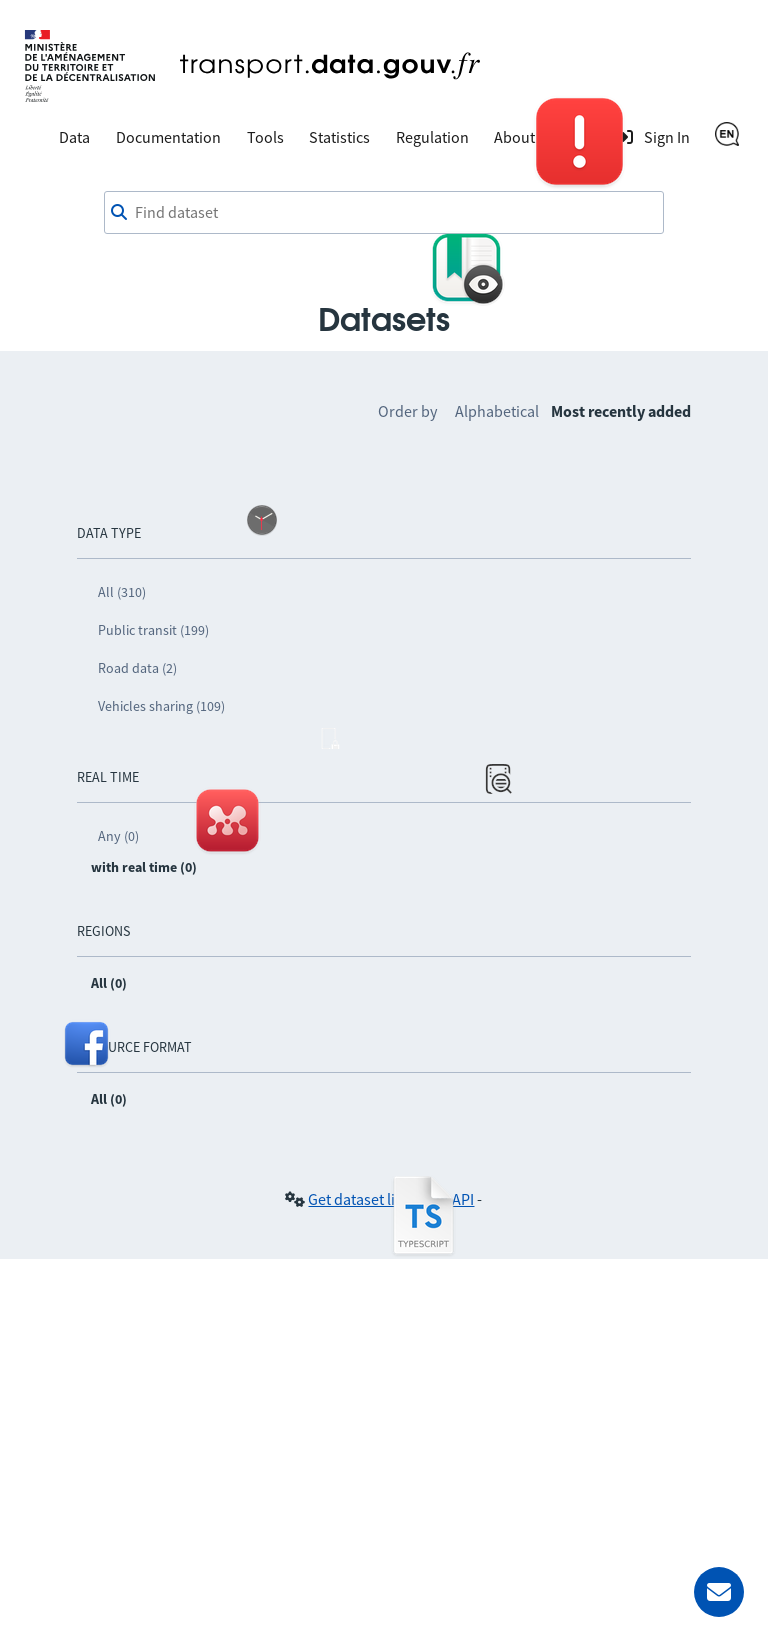 Image resolution: width=768 pixels, height=1641 pixels. I want to click on view system crash reports or error logs, so click(579, 141).